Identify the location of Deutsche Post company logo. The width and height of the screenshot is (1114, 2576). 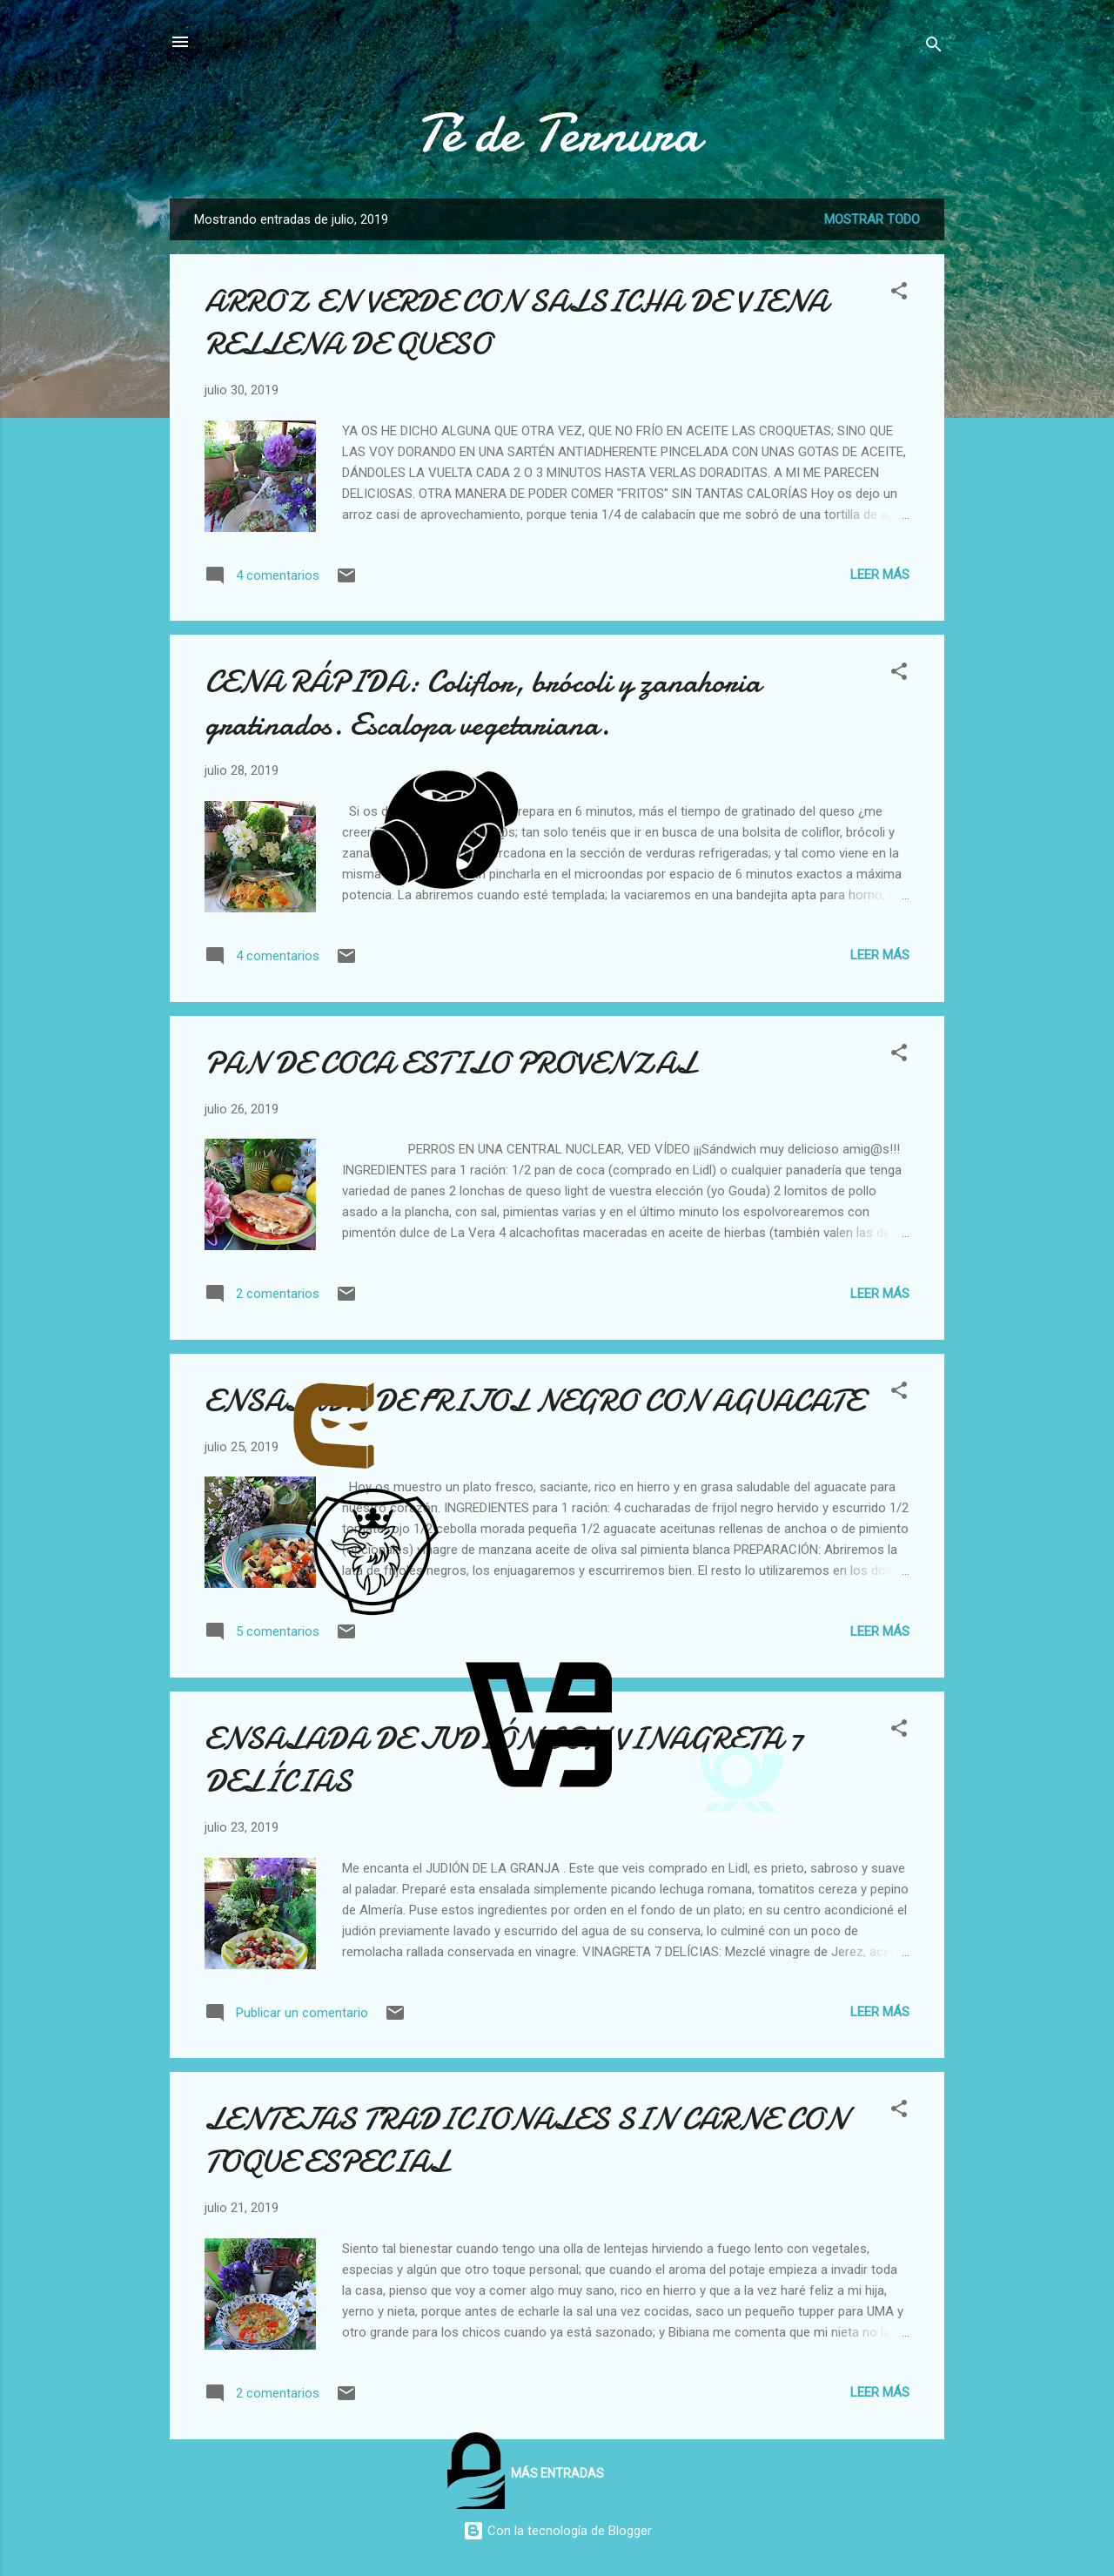
(742, 1779).